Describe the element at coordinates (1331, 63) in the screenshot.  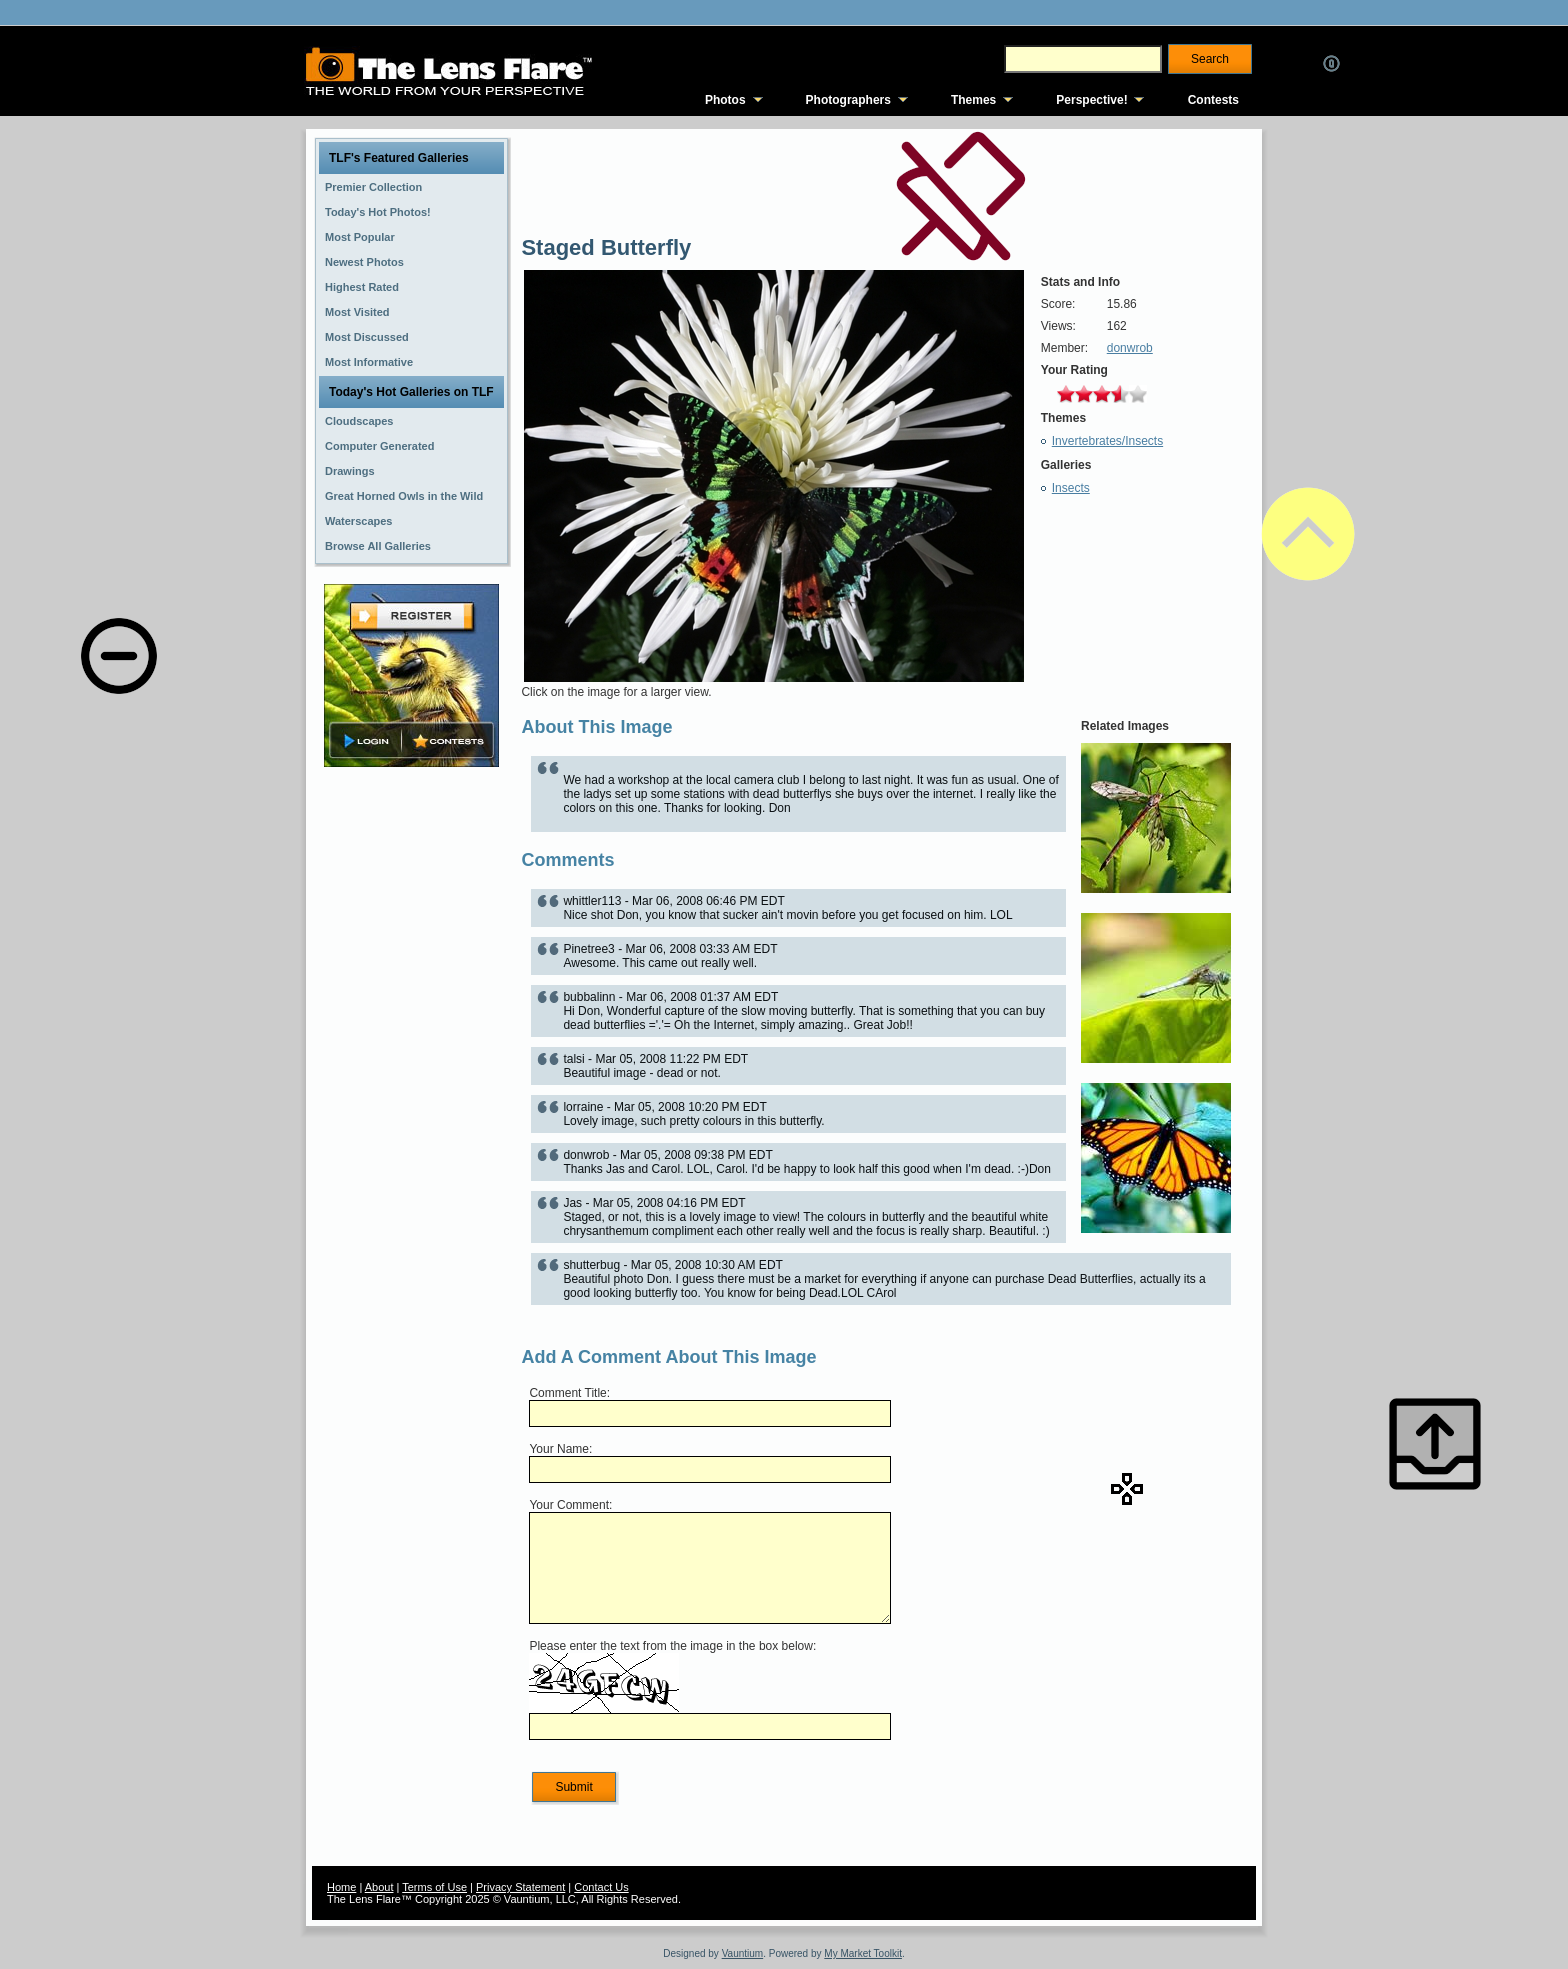
I see `letter Q avatar or profile icon` at that location.